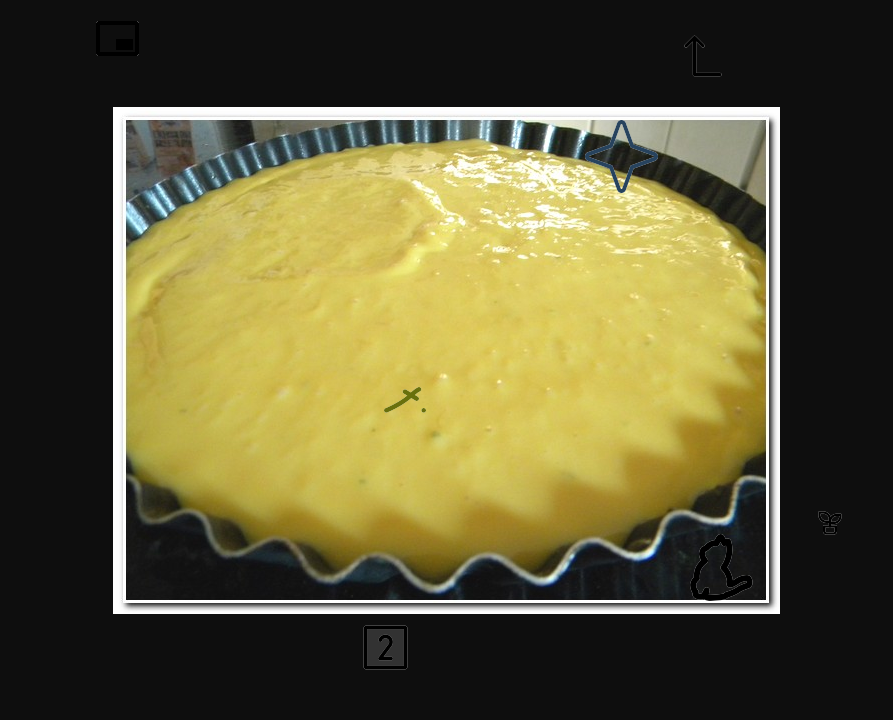 The image size is (893, 720). Describe the element at coordinates (703, 56) in the screenshot. I see `go back and up to previous level` at that location.